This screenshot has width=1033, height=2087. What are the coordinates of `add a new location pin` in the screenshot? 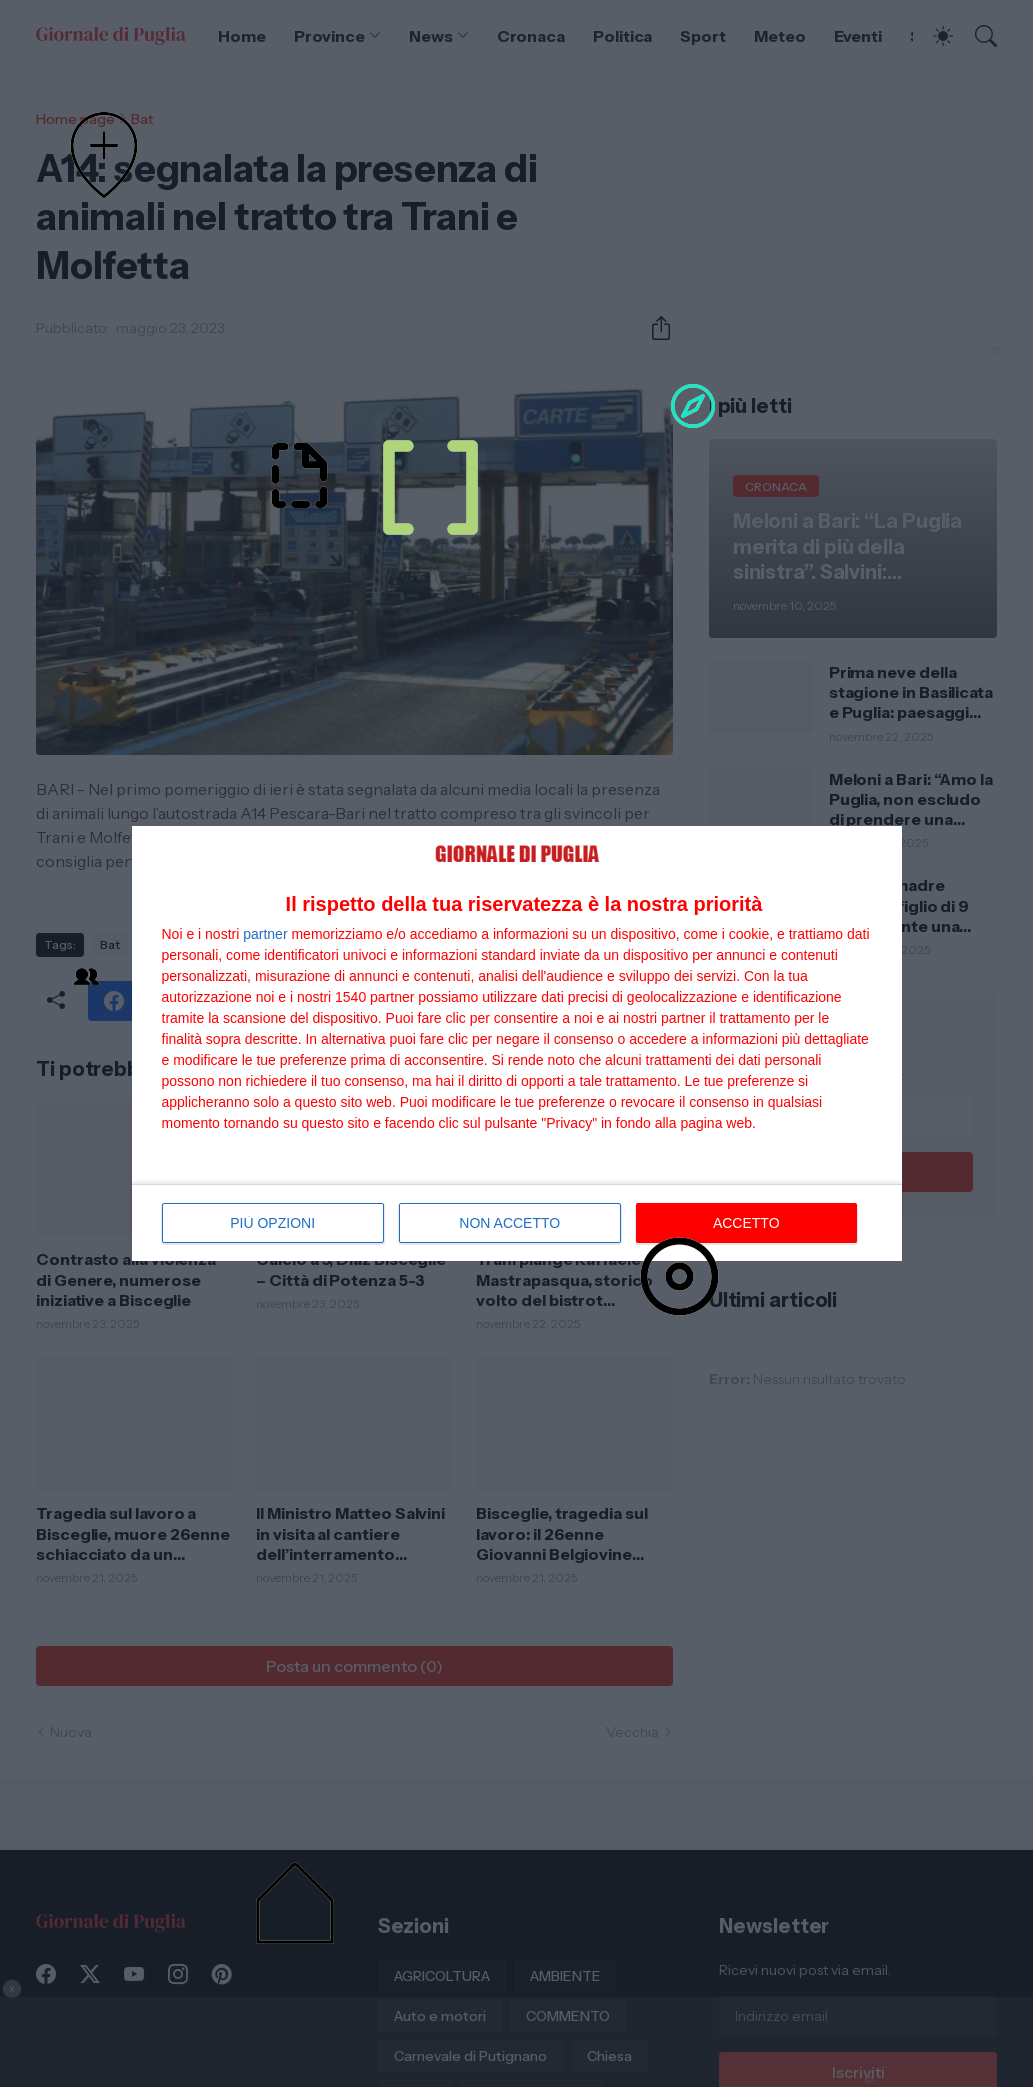 It's located at (104, 155).